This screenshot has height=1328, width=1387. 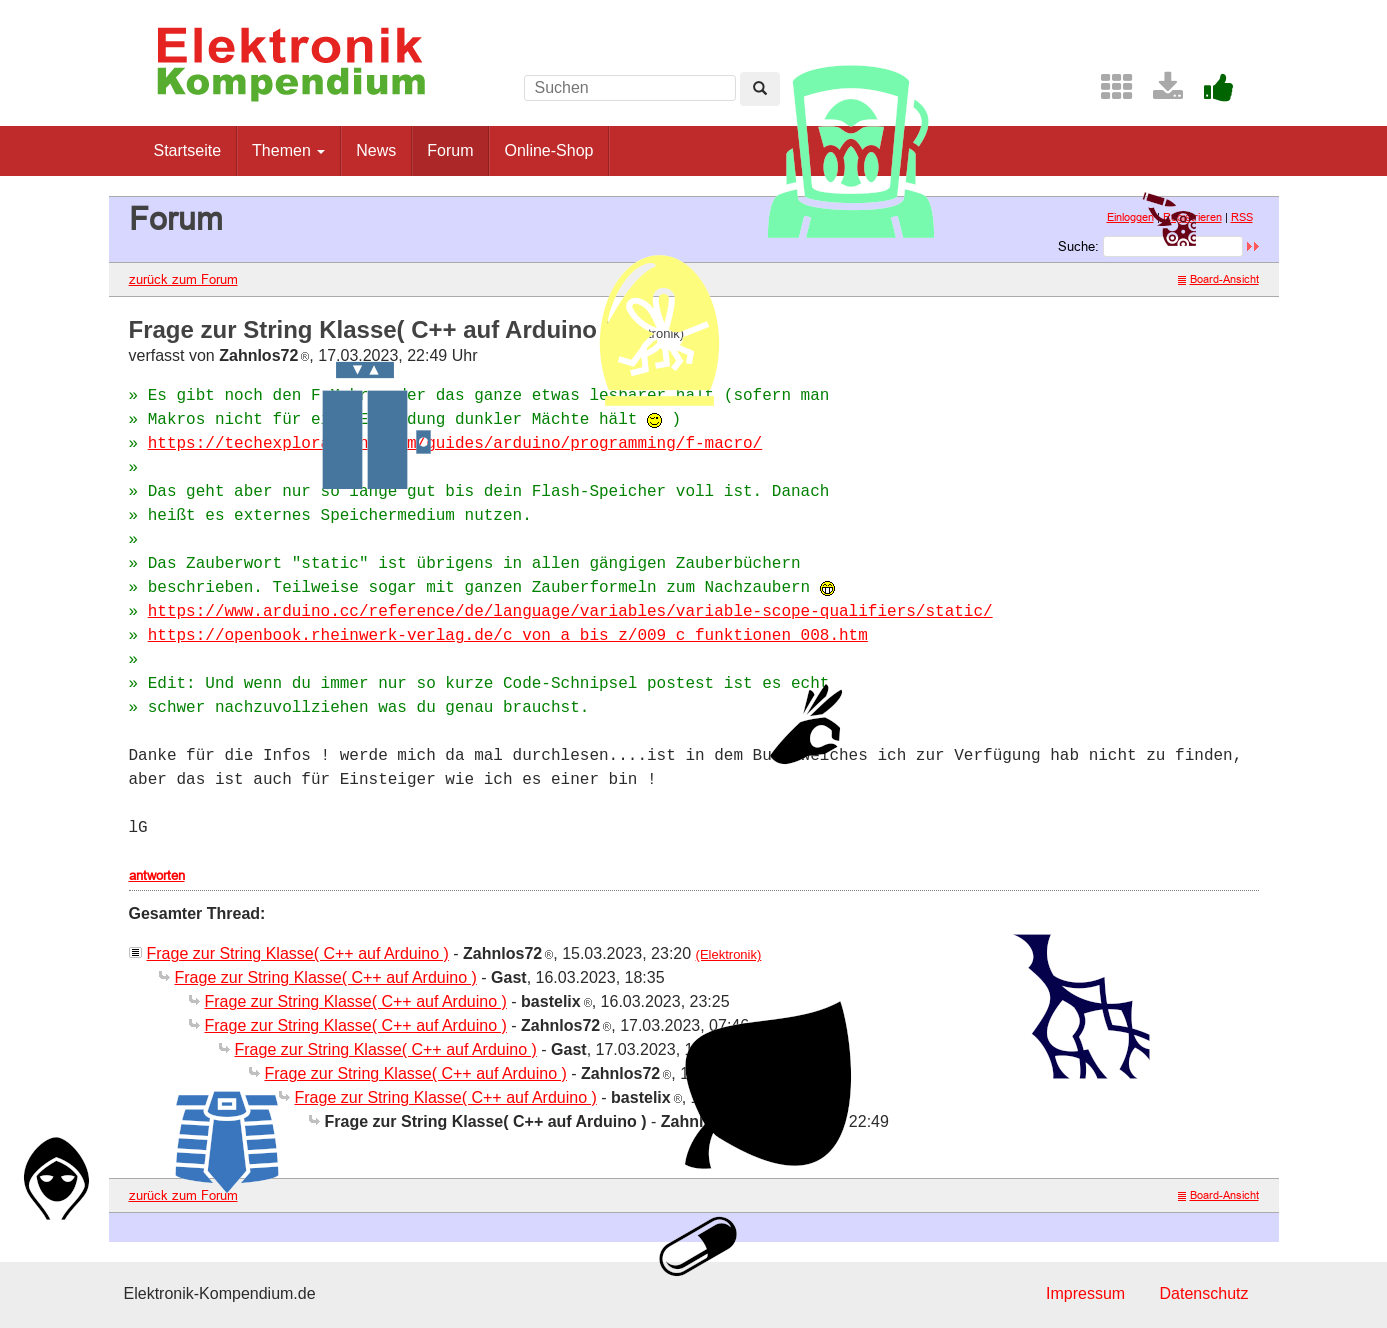 What do you see at coordinates (851, 147) in the screenshot?
I see `indicates hazardous material or contamination zone` at bounding box center [851, 147].